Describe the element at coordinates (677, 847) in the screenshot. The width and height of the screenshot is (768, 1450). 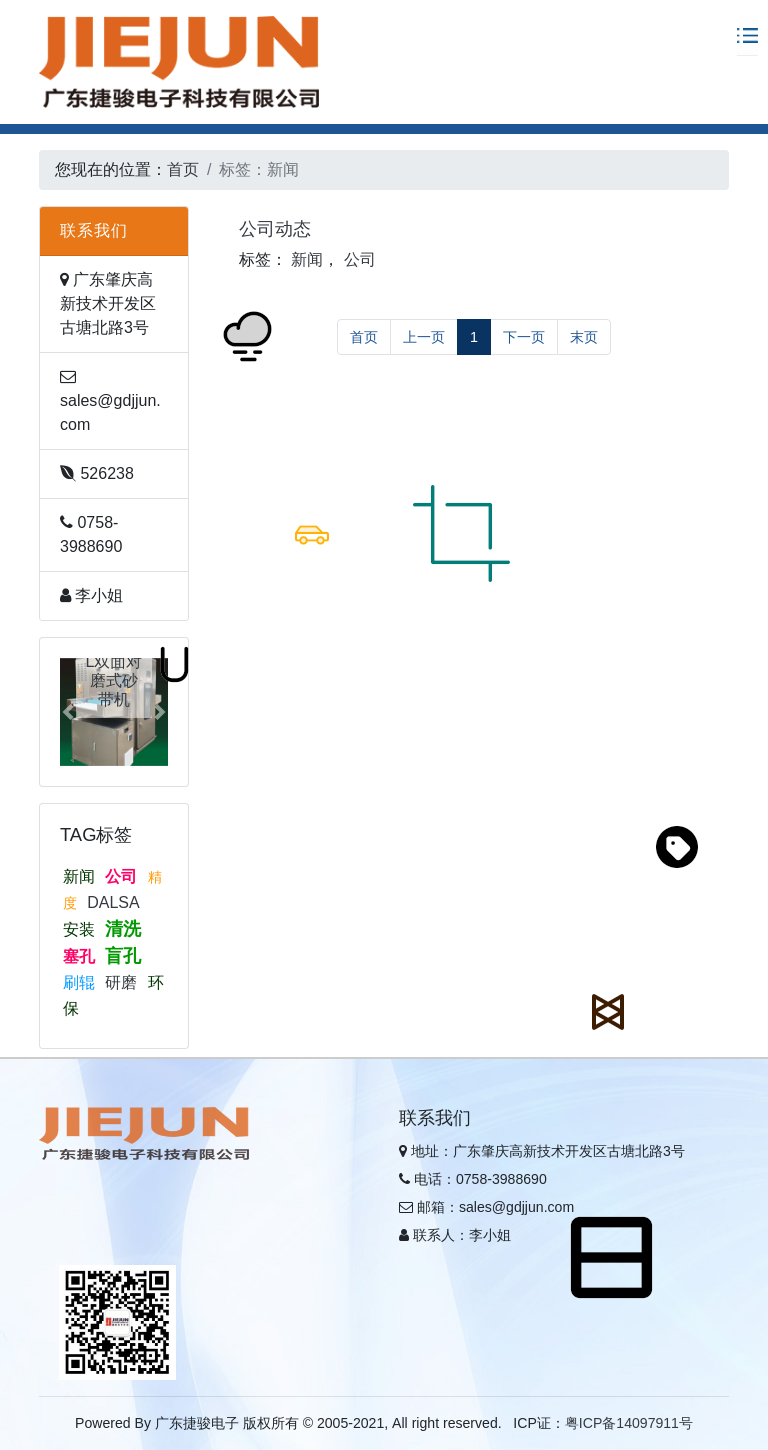
I see `view tagged items in your feed` at that location.